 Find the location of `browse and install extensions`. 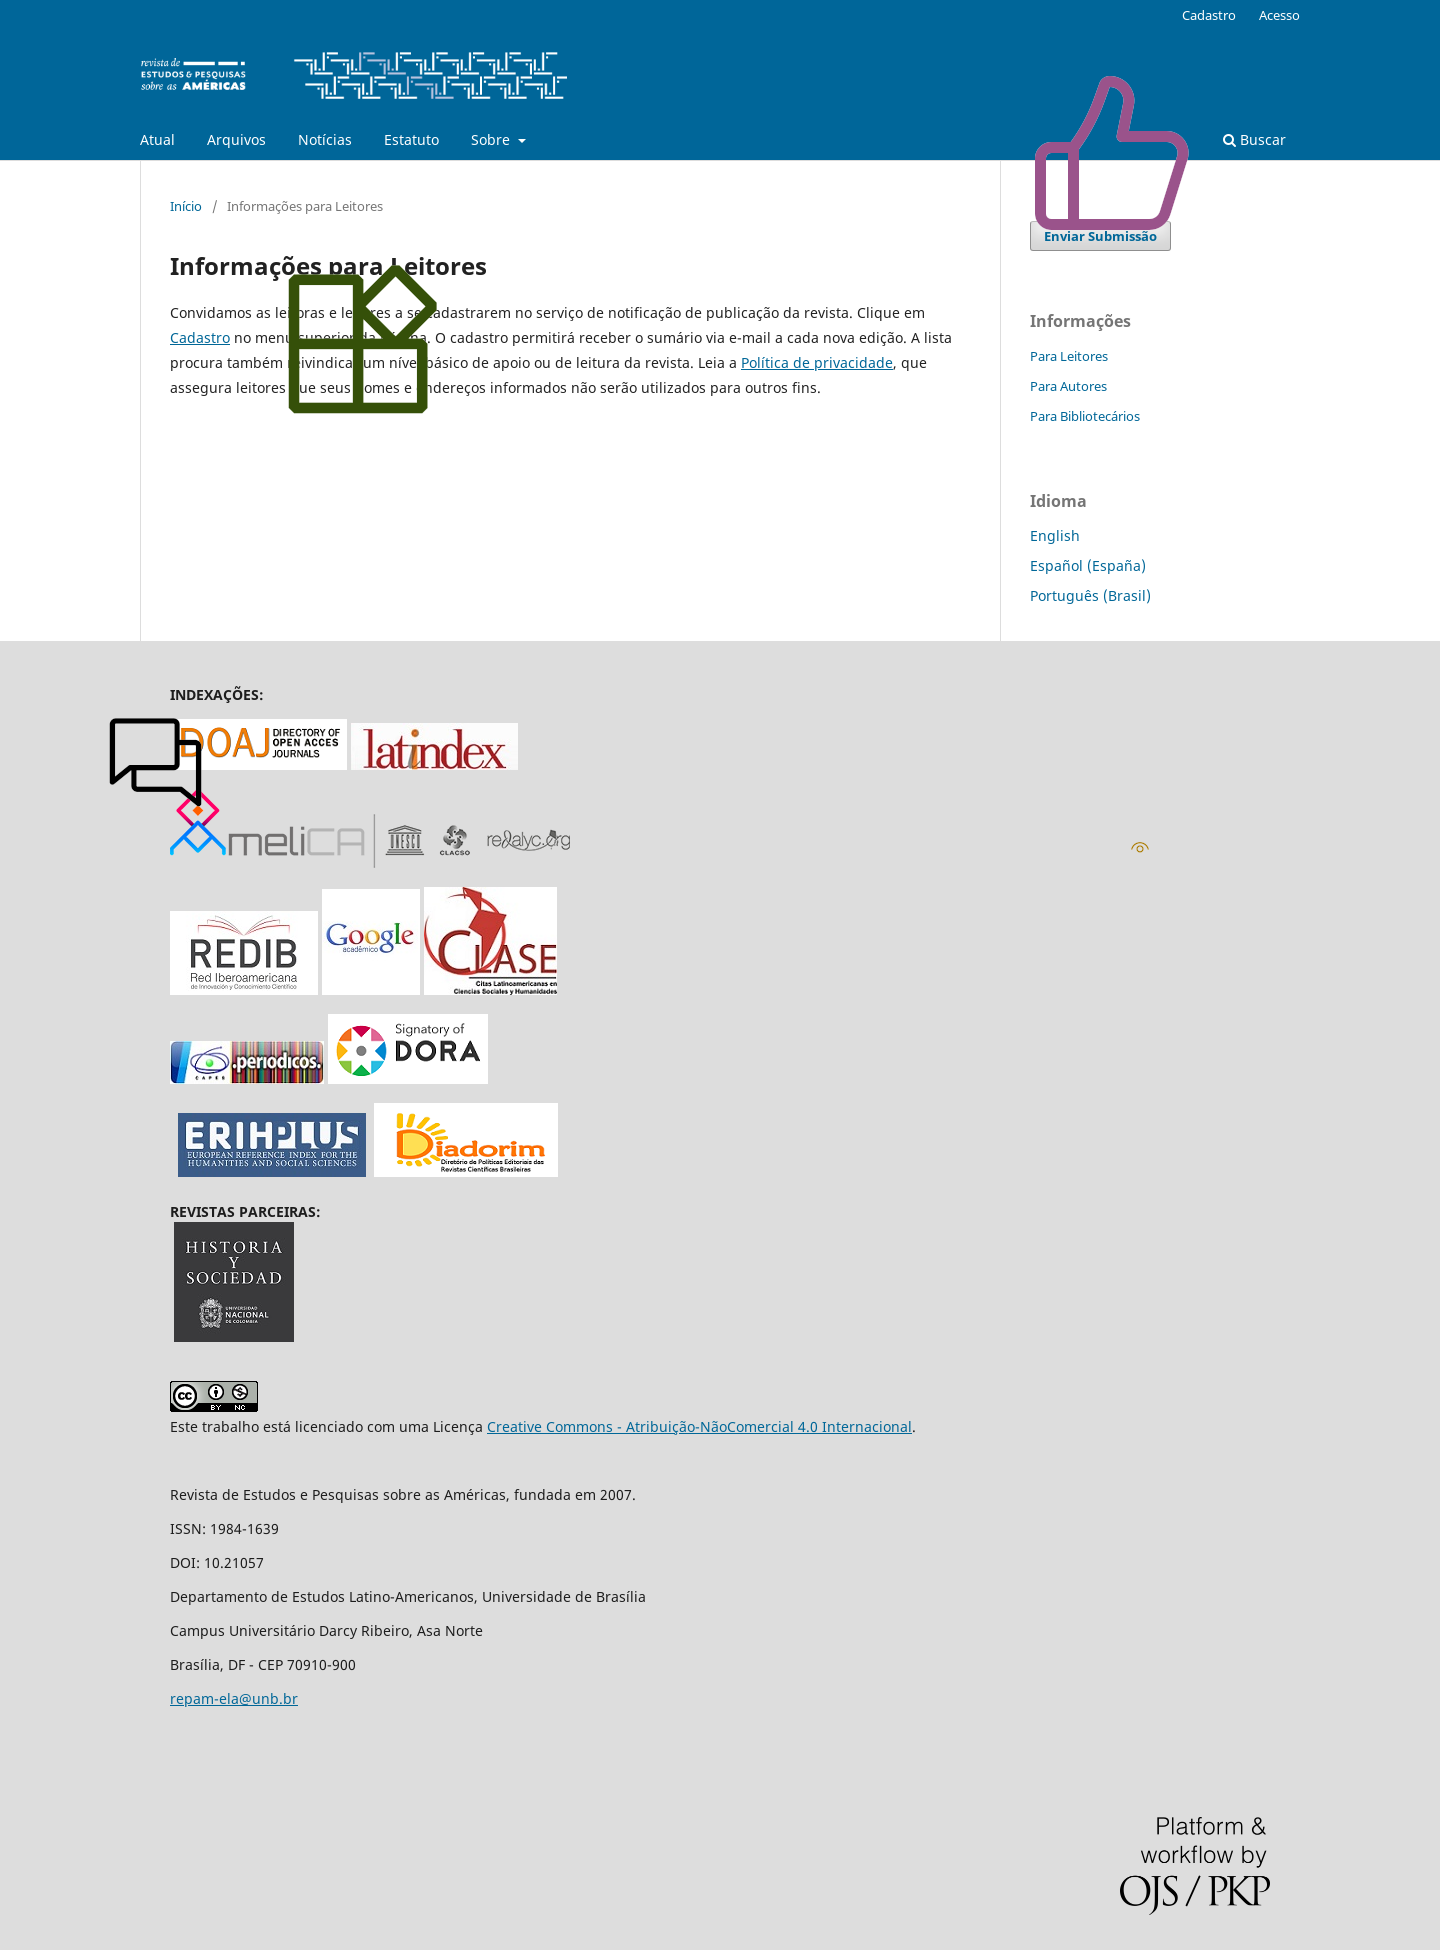

browse and install extensions is located at coordinates (363, 338).